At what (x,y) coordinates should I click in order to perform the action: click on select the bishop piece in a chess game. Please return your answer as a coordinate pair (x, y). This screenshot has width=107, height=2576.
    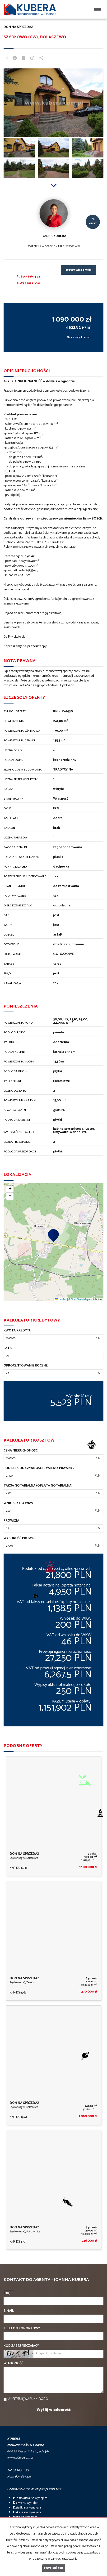
    Looking at the image, I should click on (100, 1813).